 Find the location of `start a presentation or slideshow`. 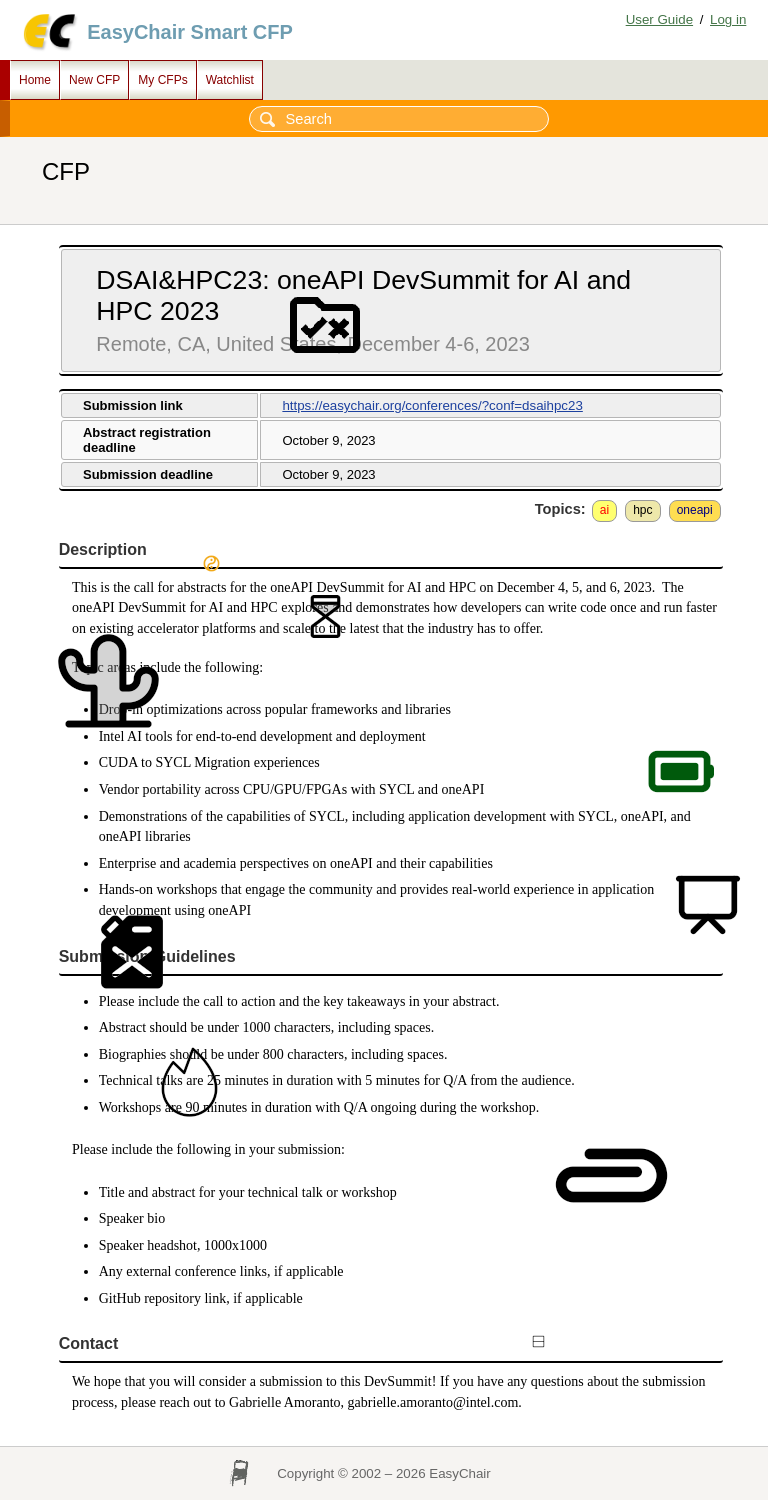

start a presentation or slideshow is located at coordinates (708, 905).